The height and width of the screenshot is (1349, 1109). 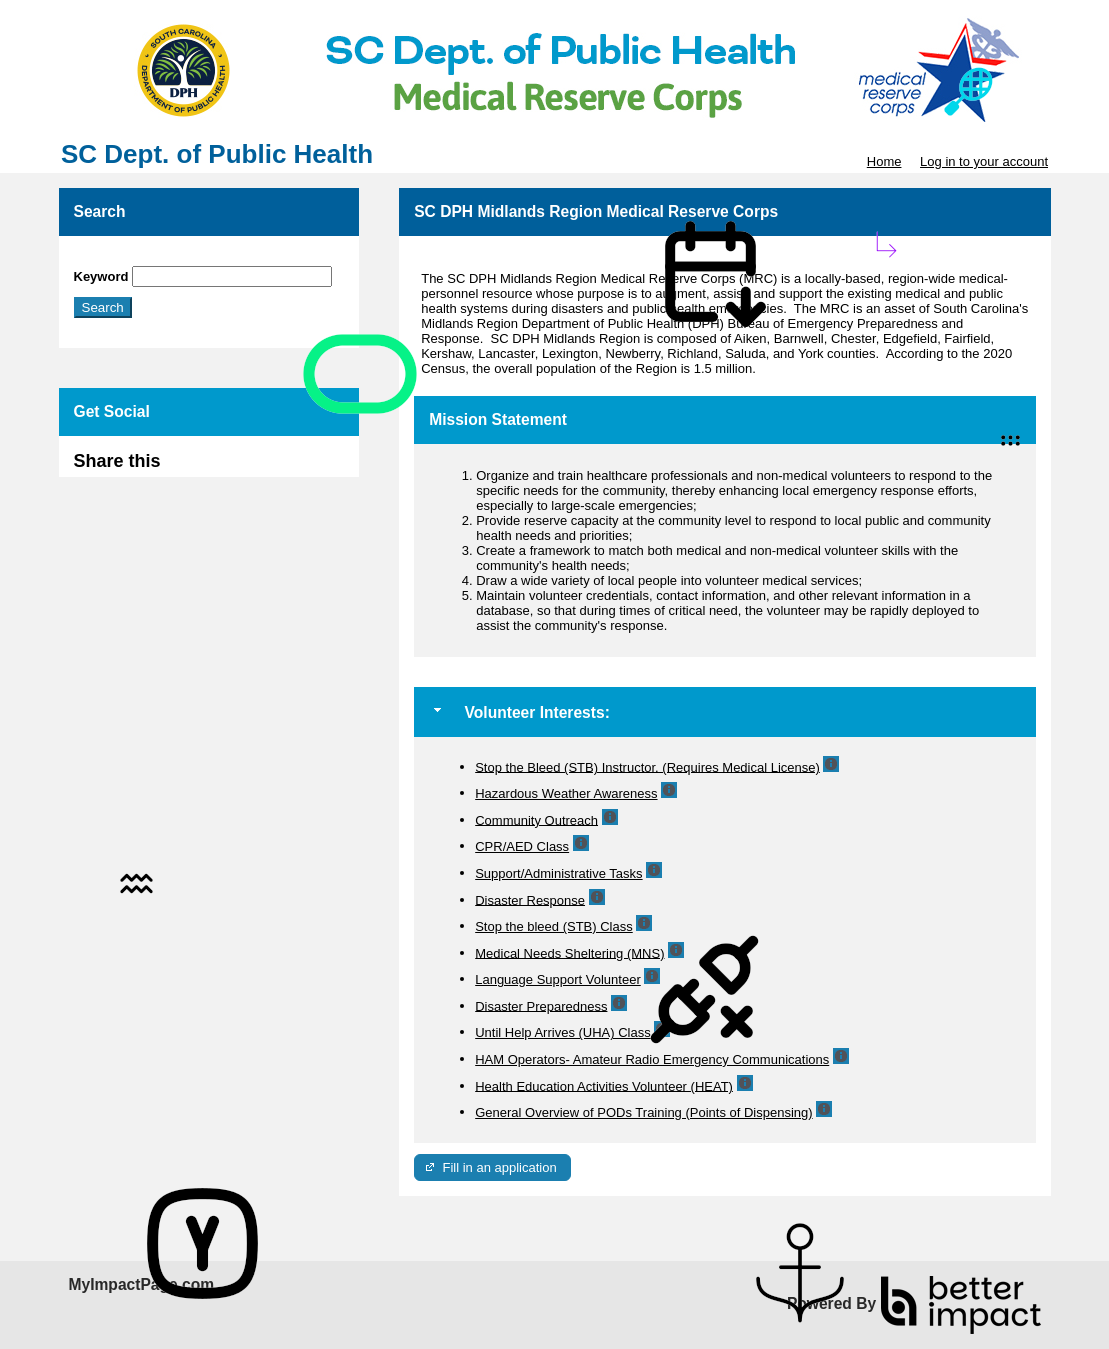 What do you see at coordinates (1010, 440) in the screenshot?
I see `drag to reorder or rearrange items` at bounding box center [1010, 440].